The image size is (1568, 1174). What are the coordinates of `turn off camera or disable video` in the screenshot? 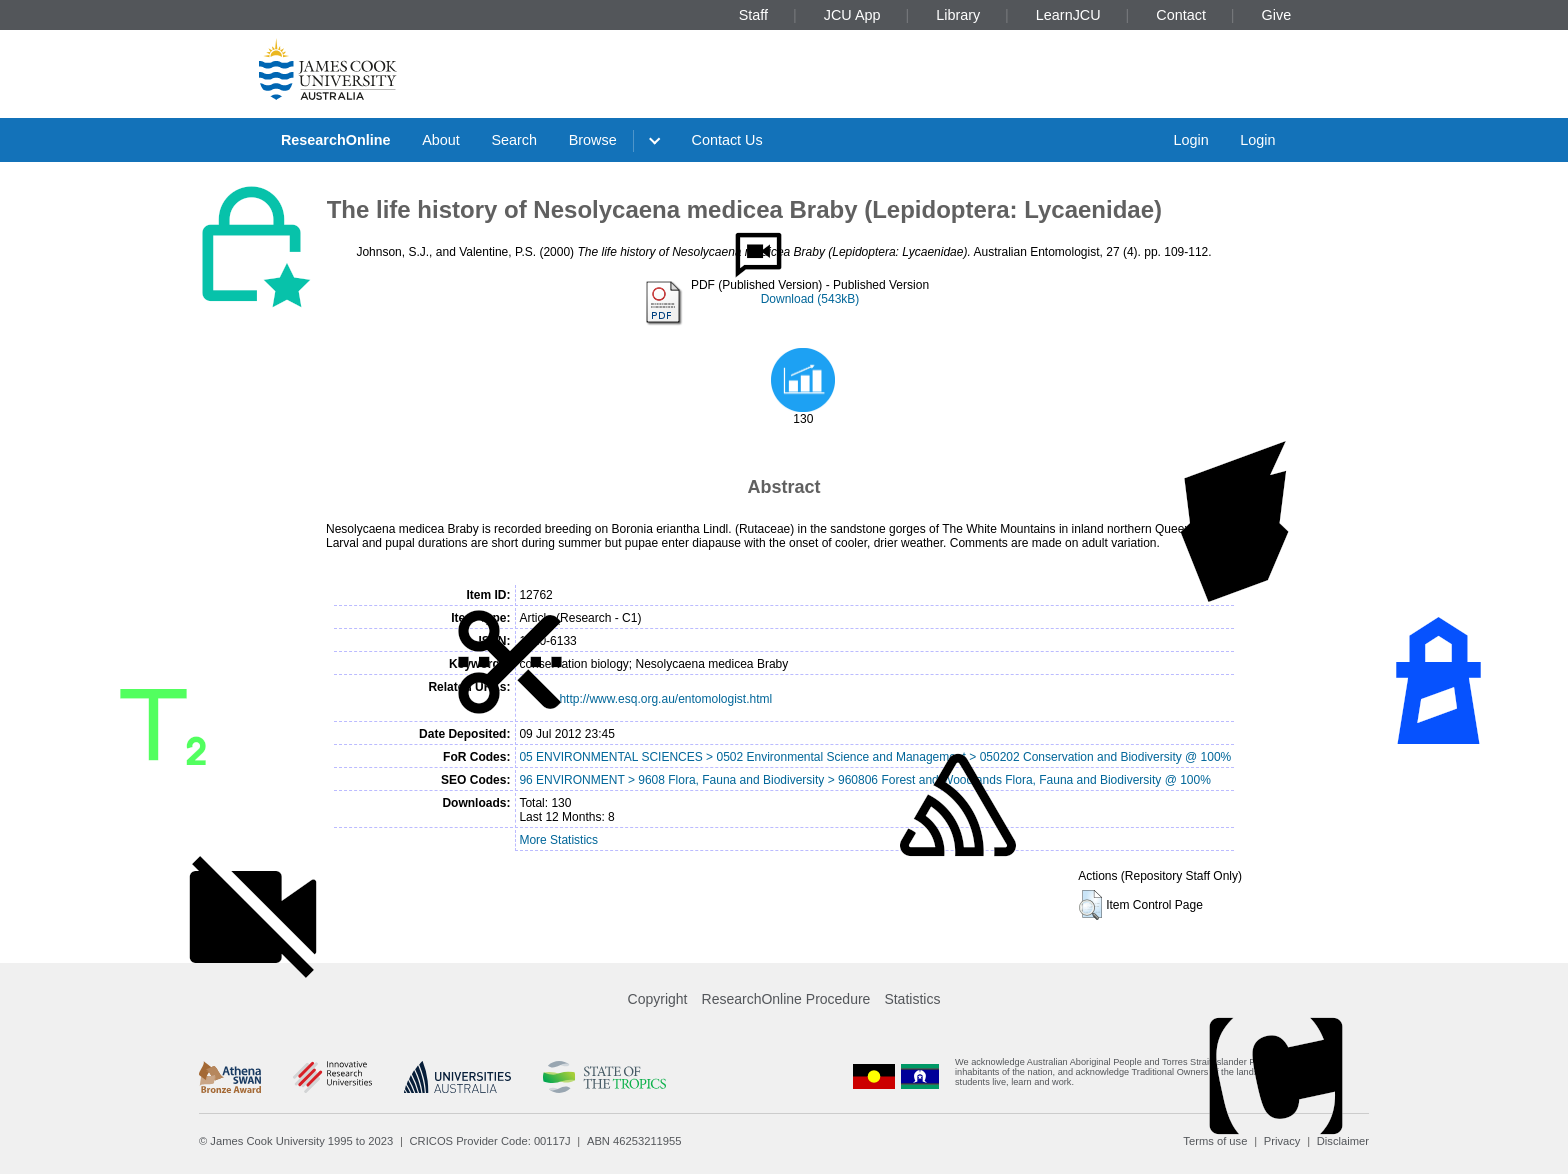 It's located at (253, 917).